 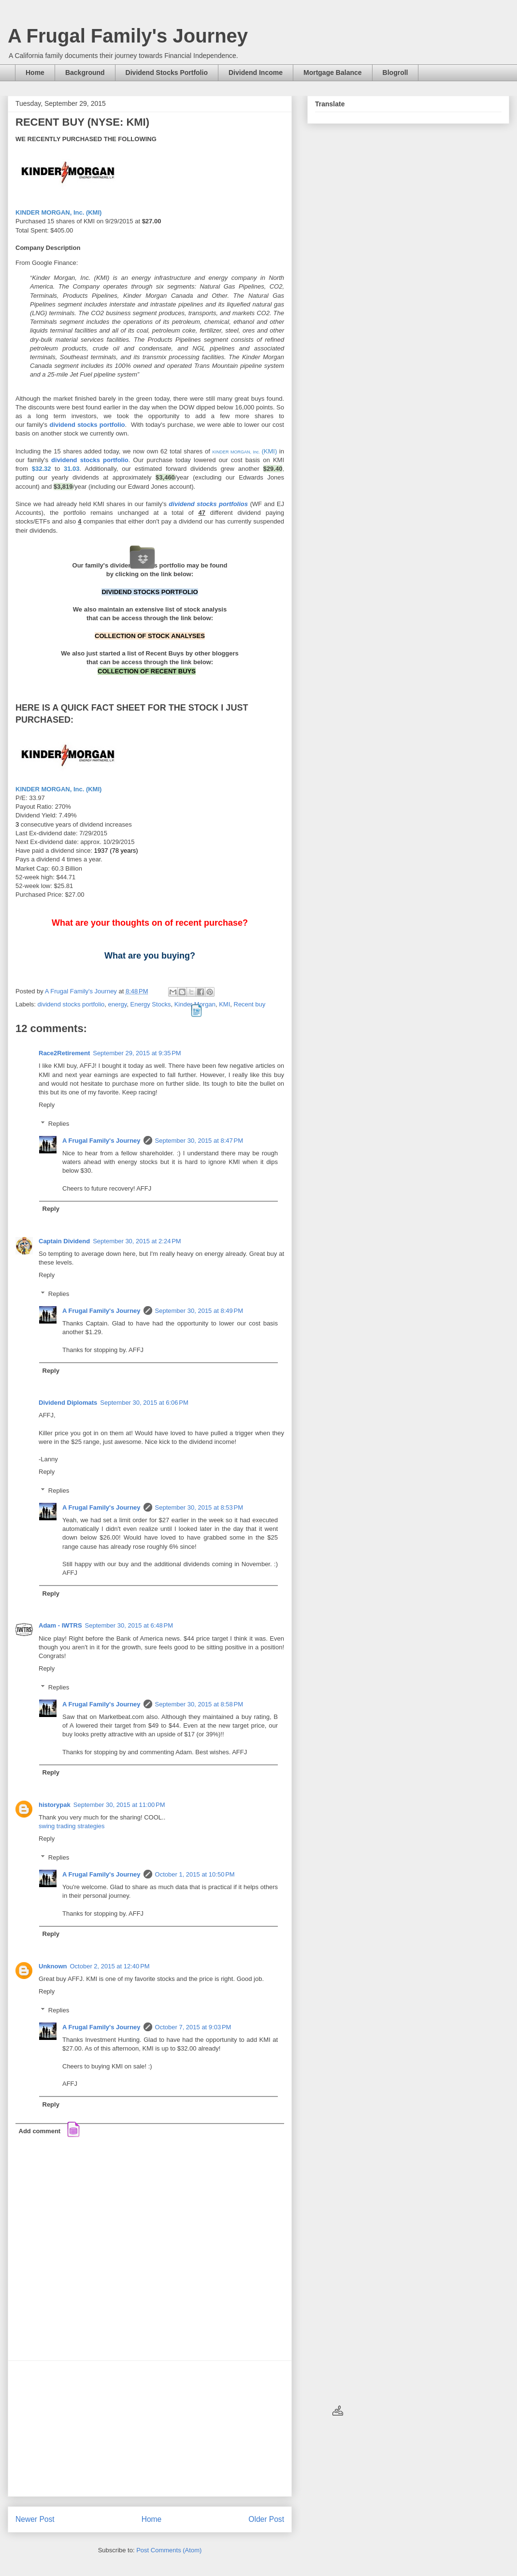 What do you see at coordinates (338, 2410) in the screenshot?
I see `indicates modem or dial-up connection status` at bounding box center [338, 2410].